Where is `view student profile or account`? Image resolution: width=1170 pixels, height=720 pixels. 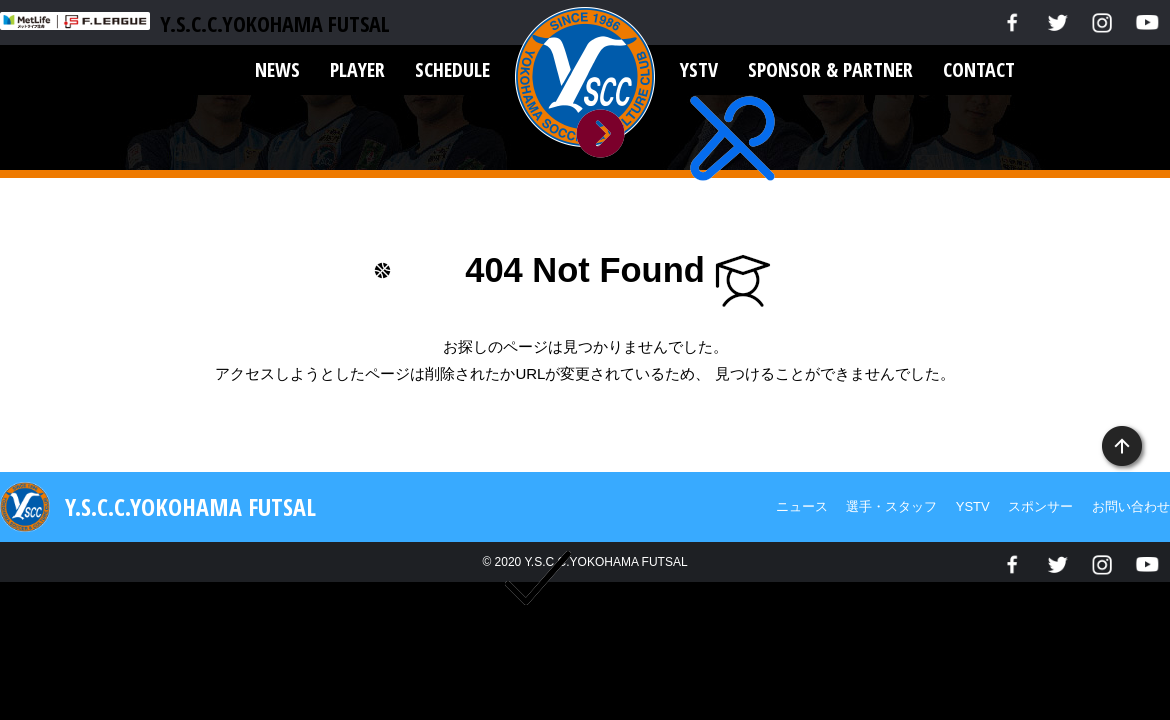 view student profile or account is located at coordinates (743, 282).